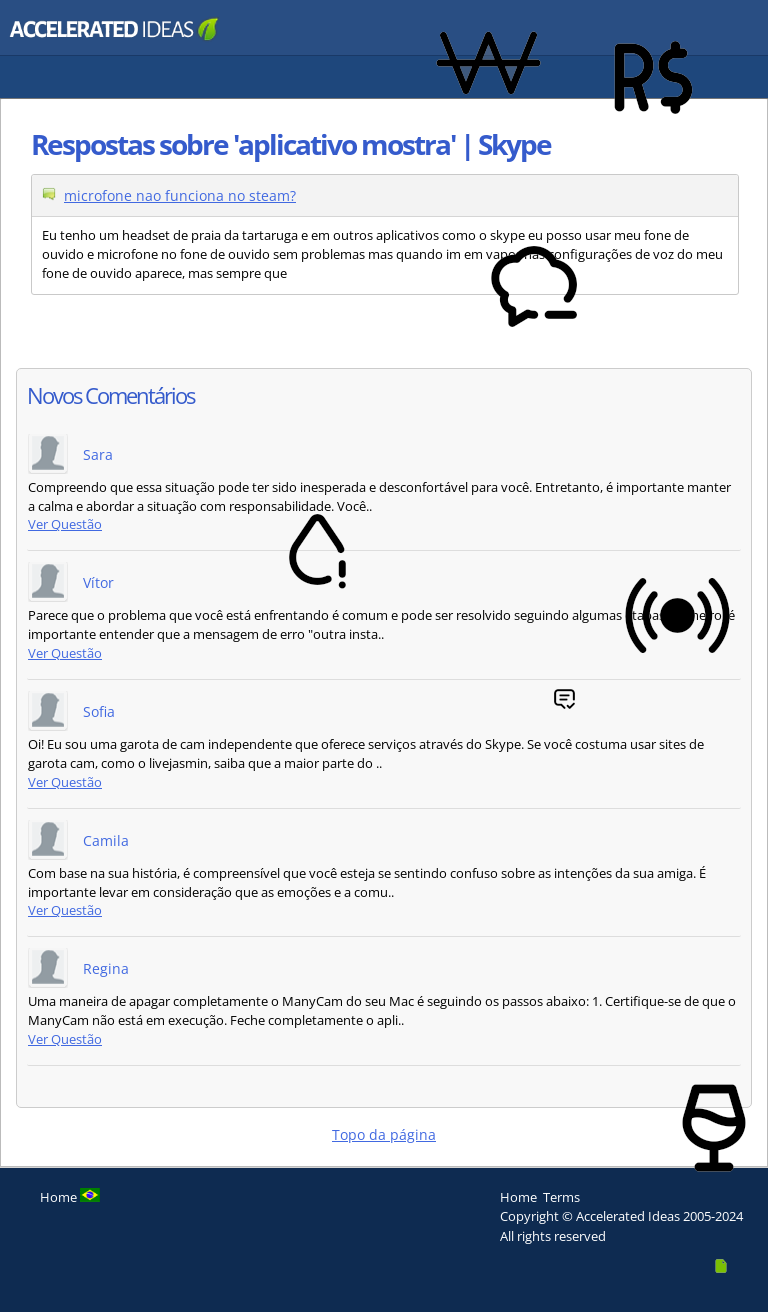 The height and width of the screenshot is (1312, 768). What do you see at coordinates (721, 1266) in the screenshot?
I see `view or open a file` at bounding box center [721, 1266].